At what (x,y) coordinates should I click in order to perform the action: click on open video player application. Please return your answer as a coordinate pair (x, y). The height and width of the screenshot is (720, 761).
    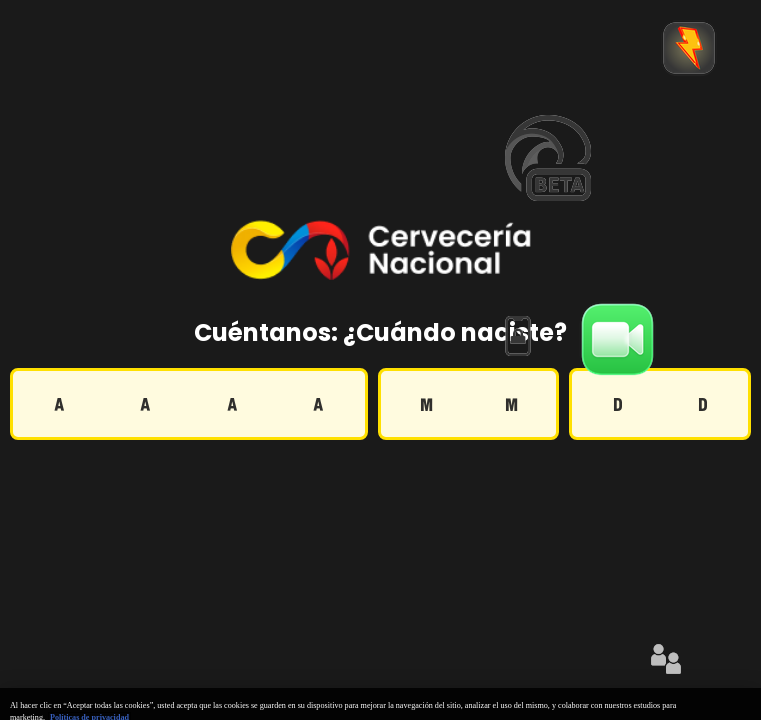
    Looking at the image, I should click on (617, 339).